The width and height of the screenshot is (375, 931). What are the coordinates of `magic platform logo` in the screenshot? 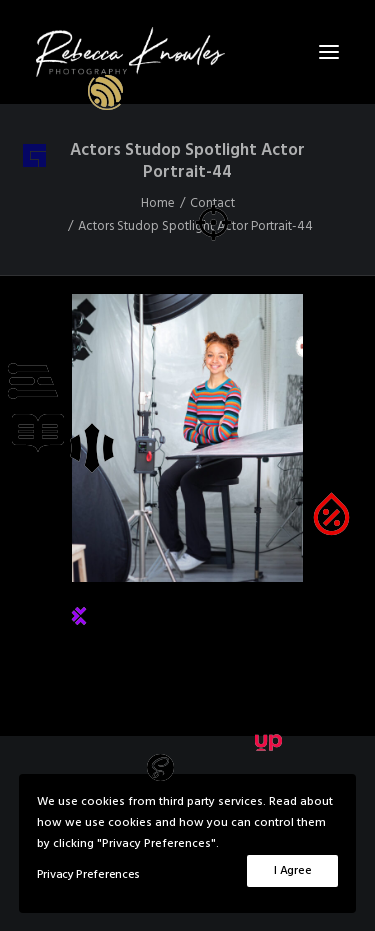 It's located at (92, 448).